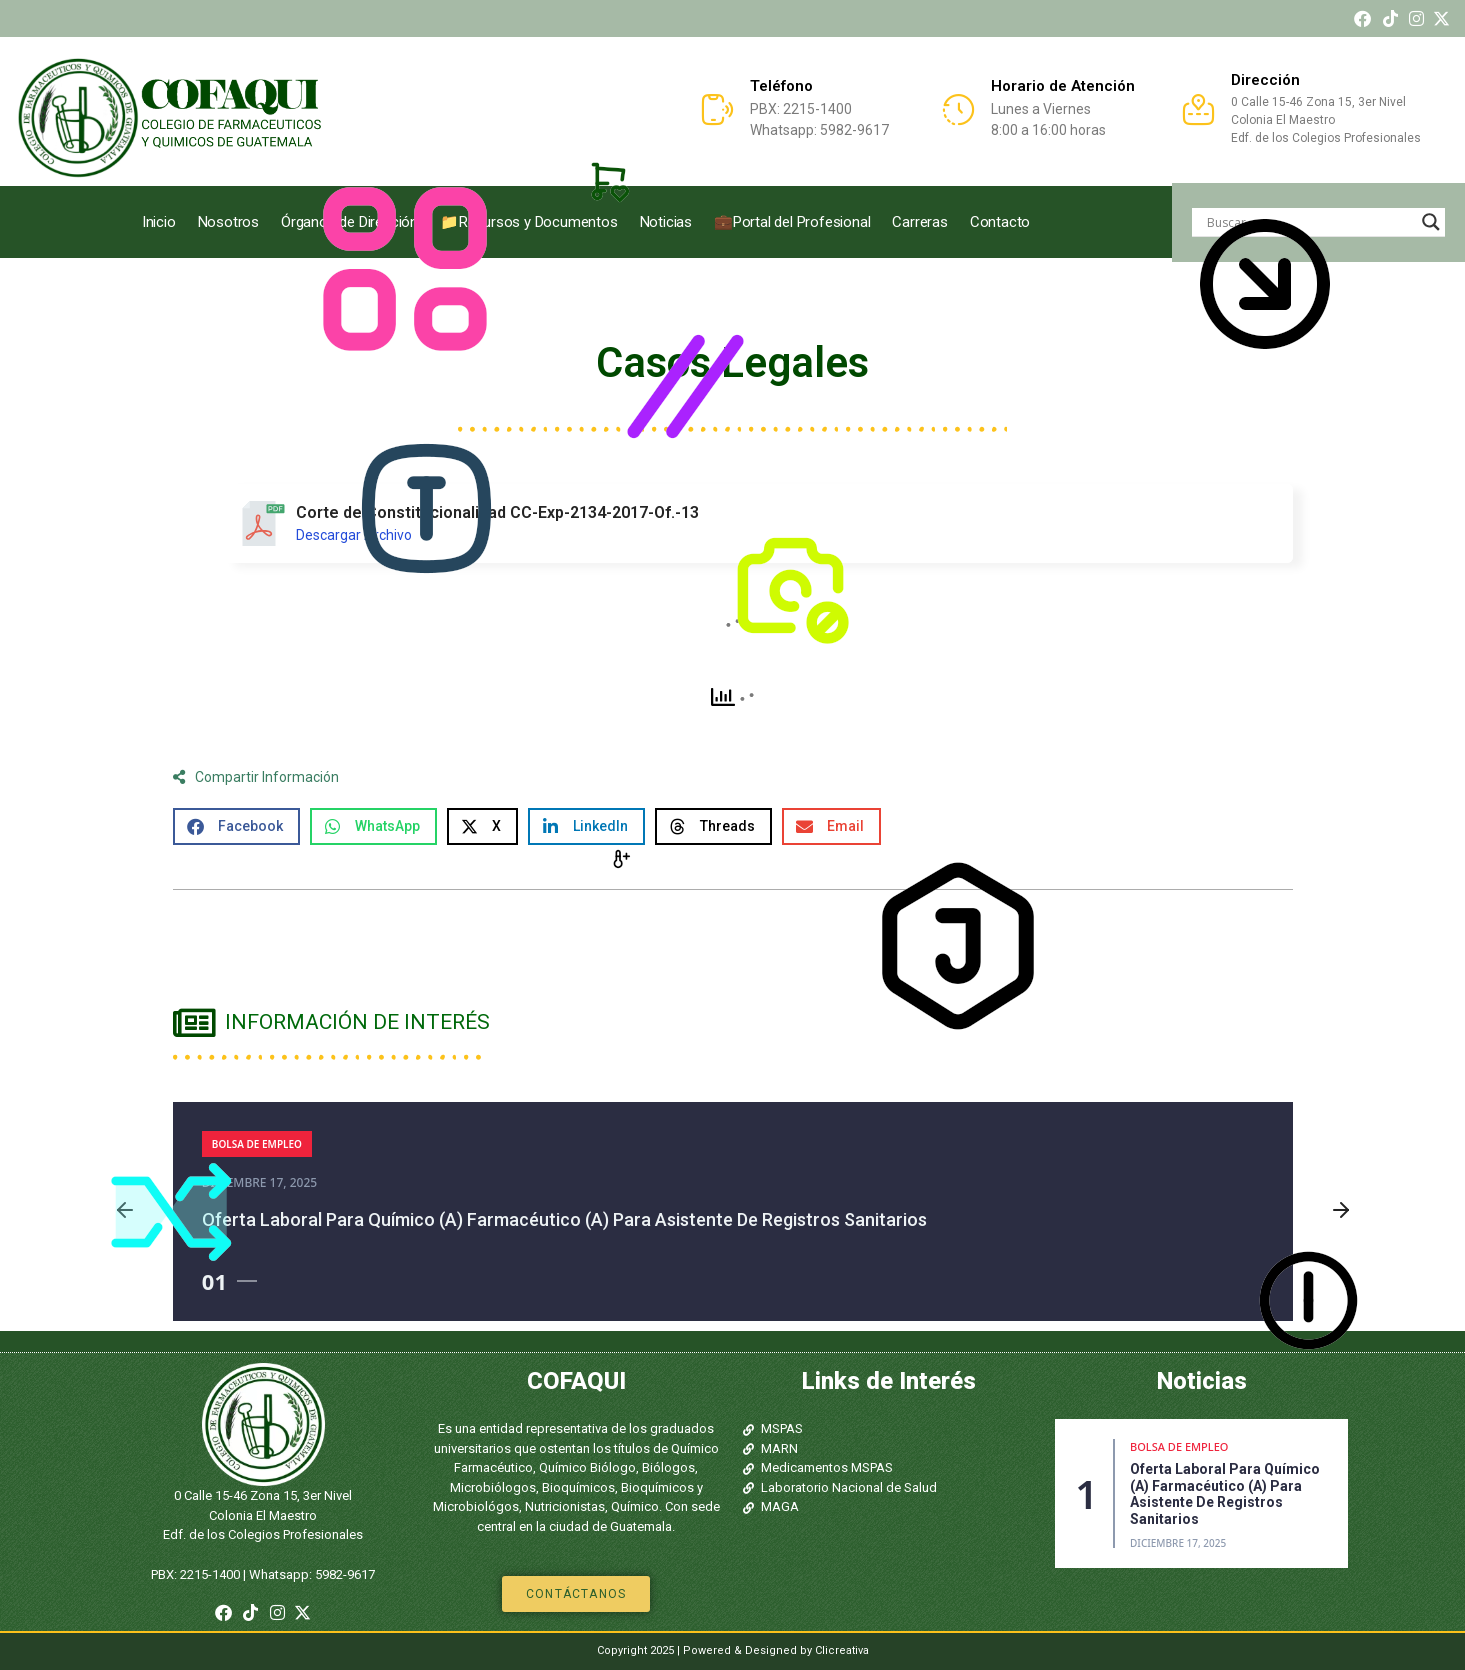 Image resolution: width=1465 pixels, height=1670 pixels. Describe the element at coordinates (405, 269) in the screenshot. I see `switch to grid view layout` at that location.